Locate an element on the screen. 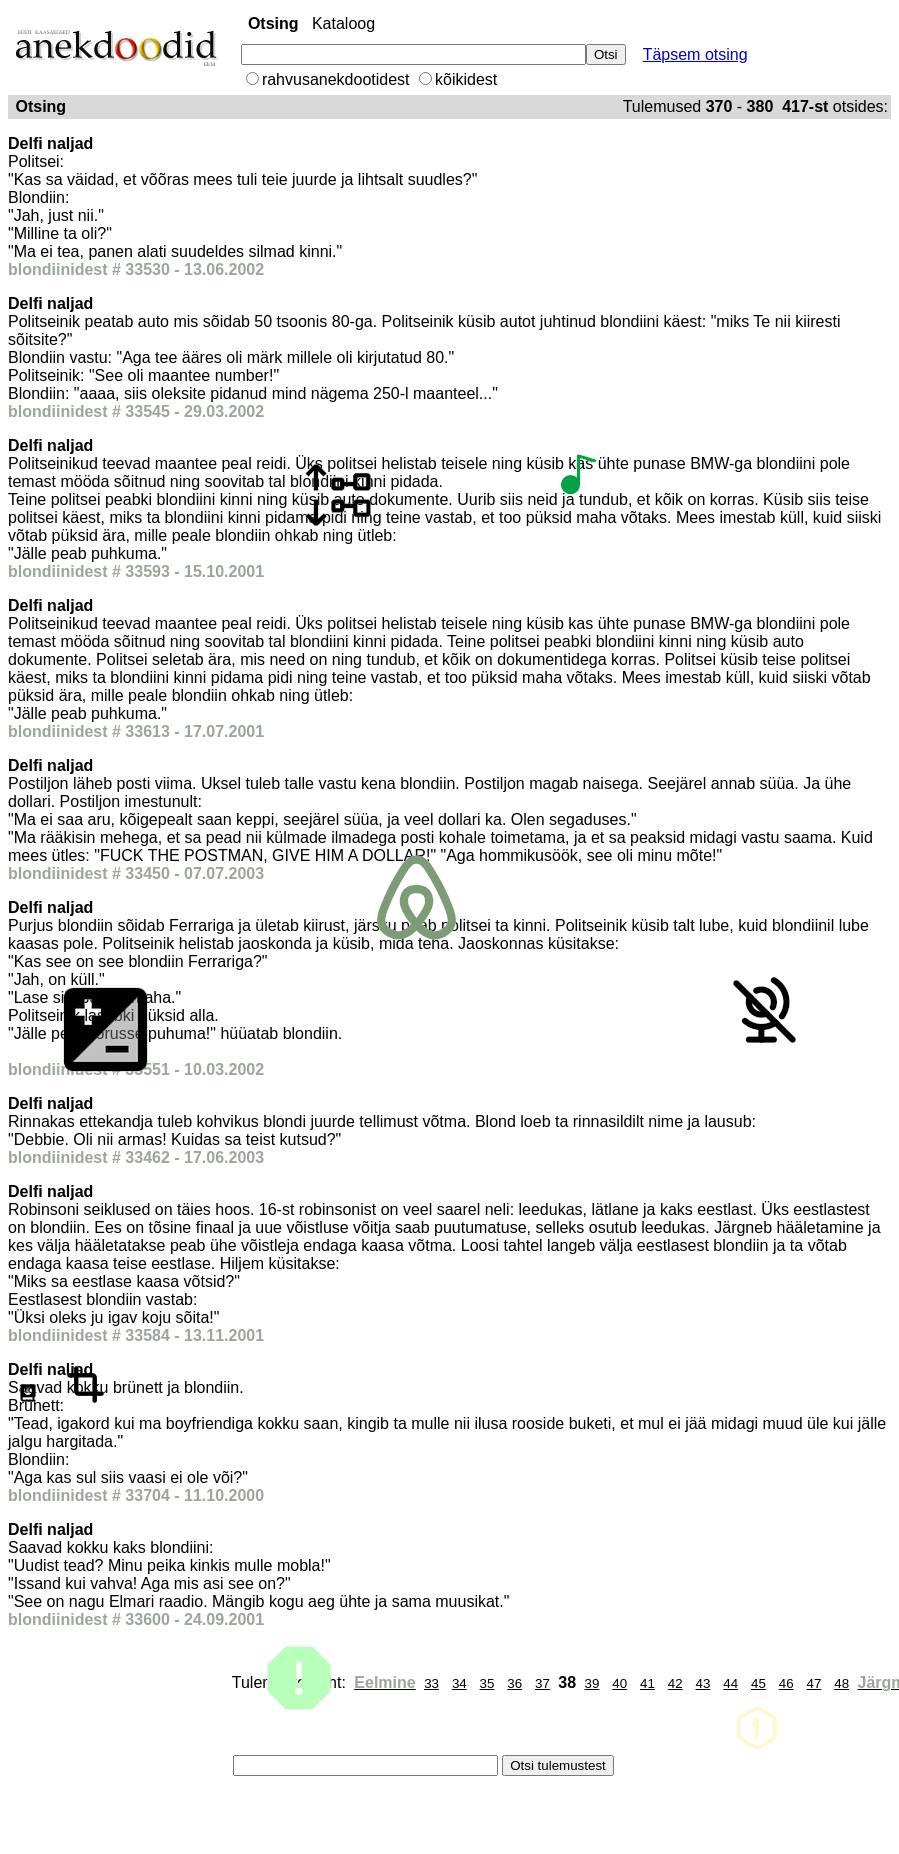 This screenshot has height=1854, width=899. ungroup items by reference type is located at coordinates (340, 495).